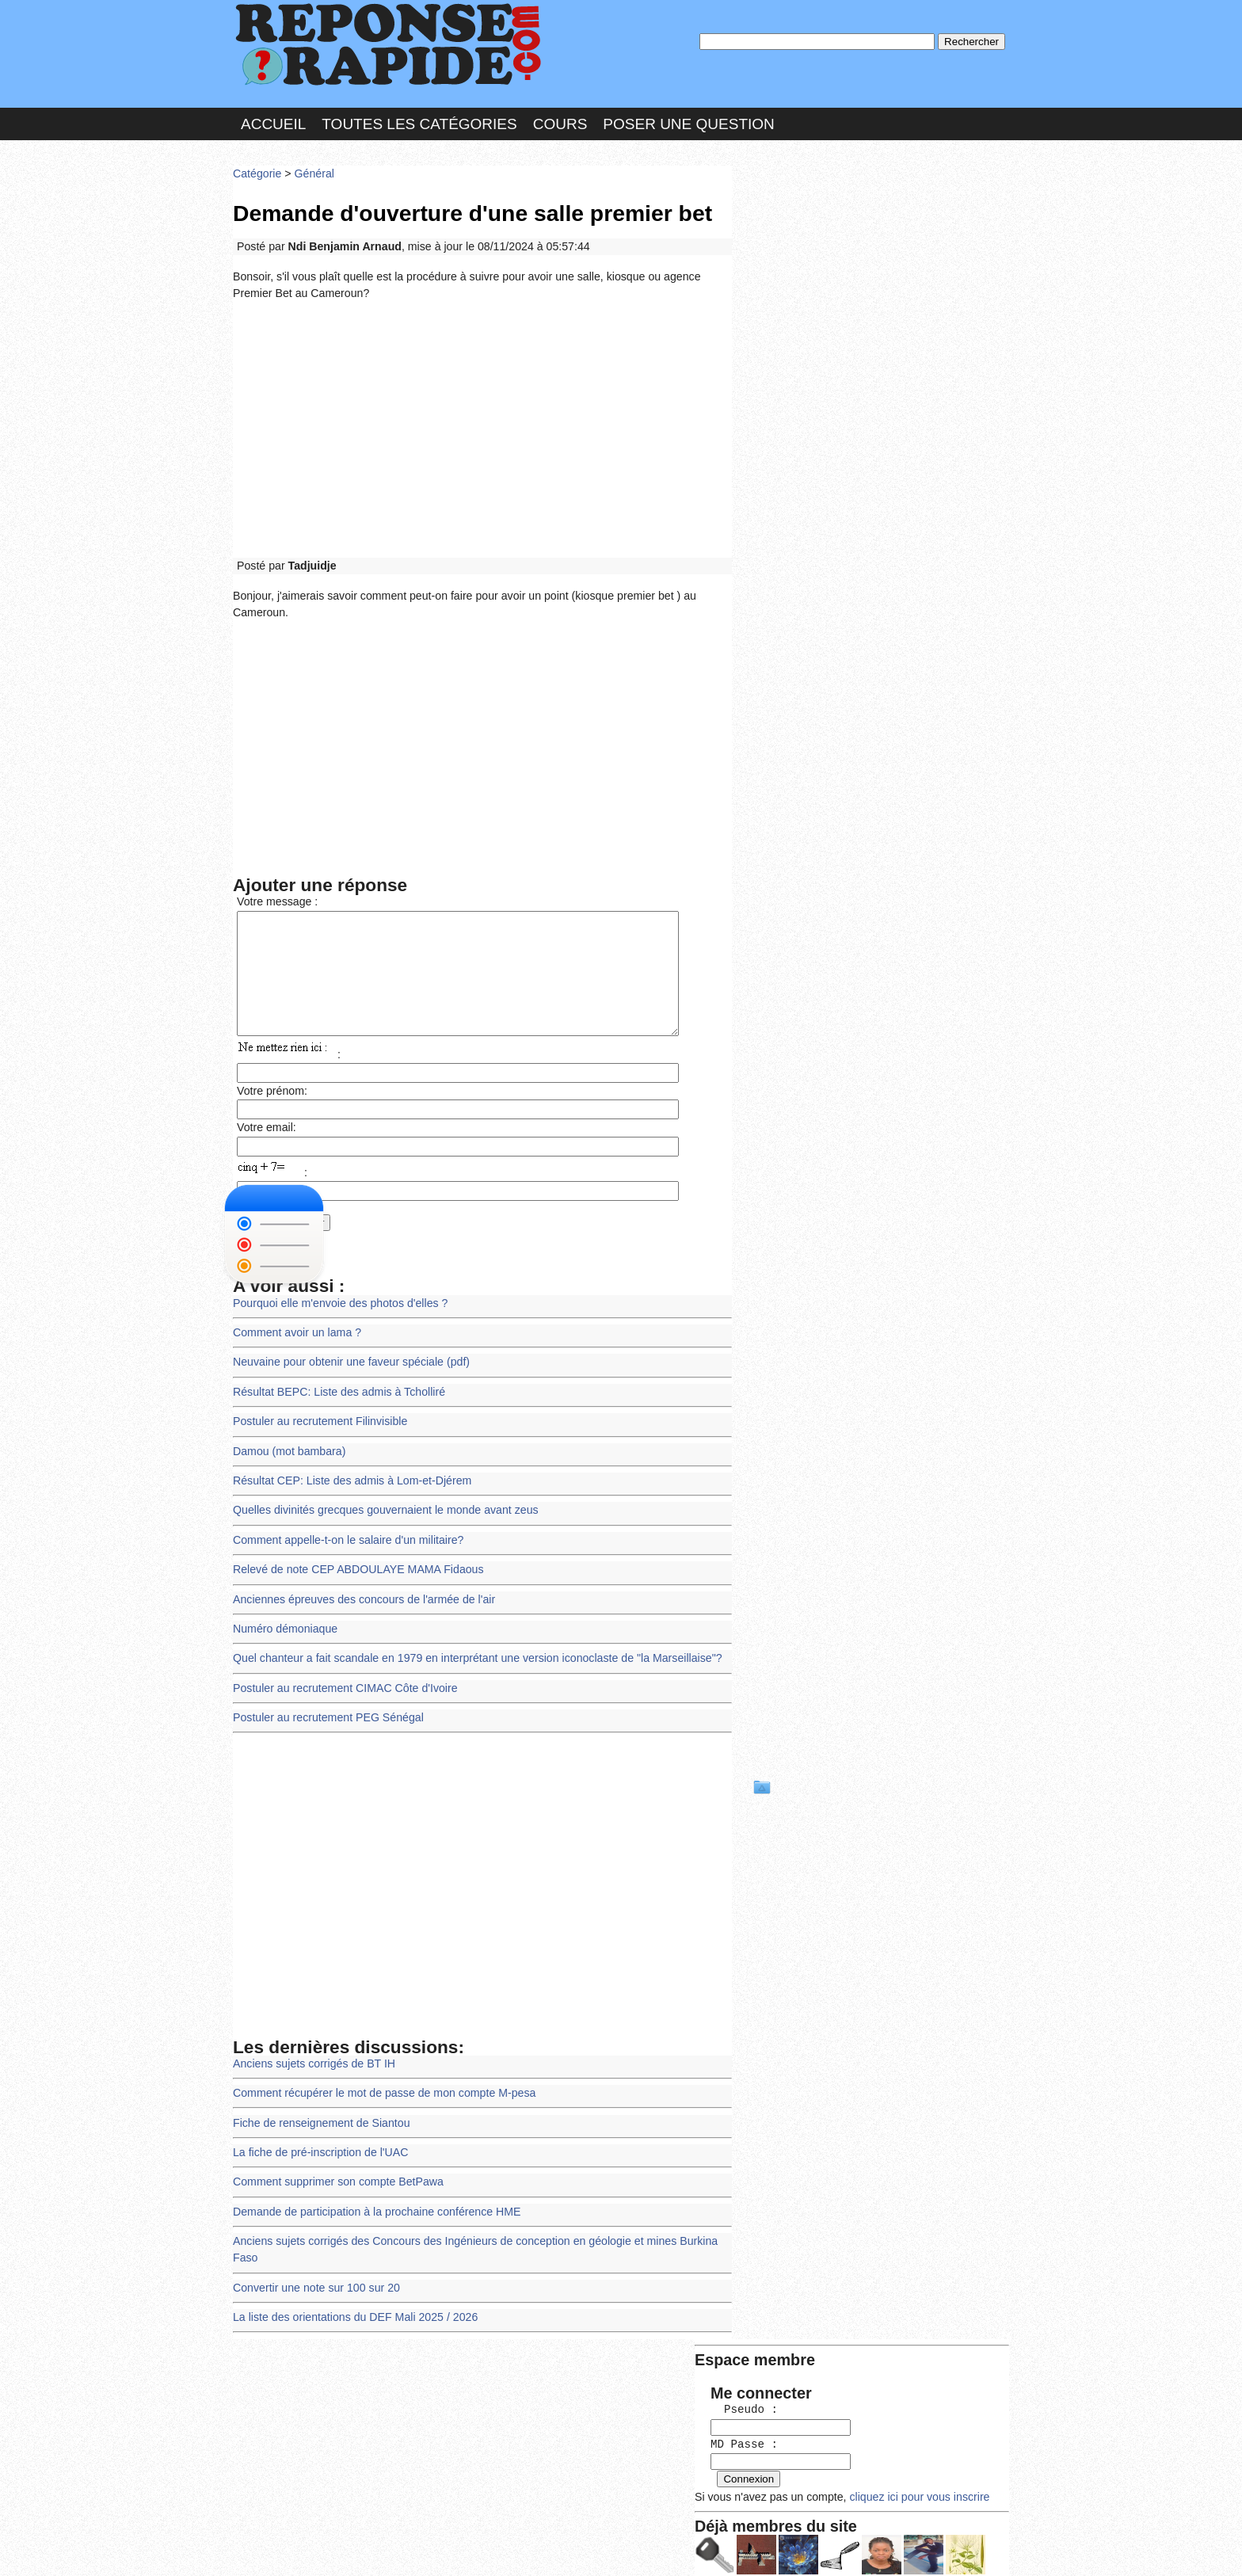 This screenshot has height=2576, width=1242. What do you see at coordinates (762, 1787) in the screenshot?
I see `open Affinity app files folder` at bounding box center [762, 1787].